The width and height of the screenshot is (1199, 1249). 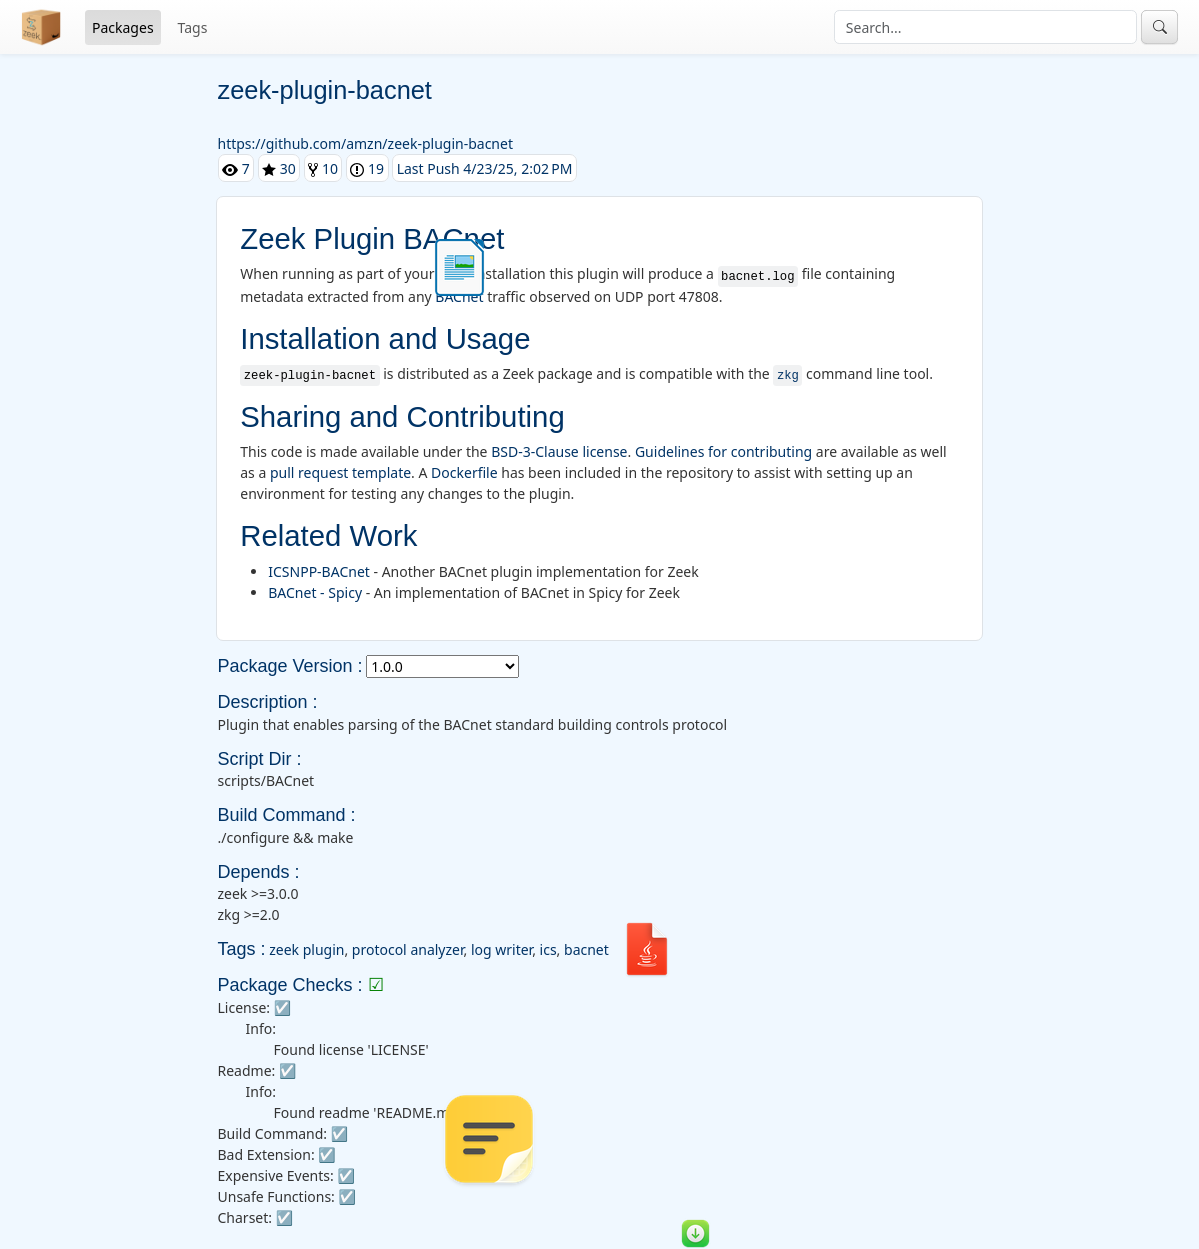 What do you see at coordinates (459, 267) in the screenshot?
I see `open a libreoffice writer document` at bounding box center [459, 267].